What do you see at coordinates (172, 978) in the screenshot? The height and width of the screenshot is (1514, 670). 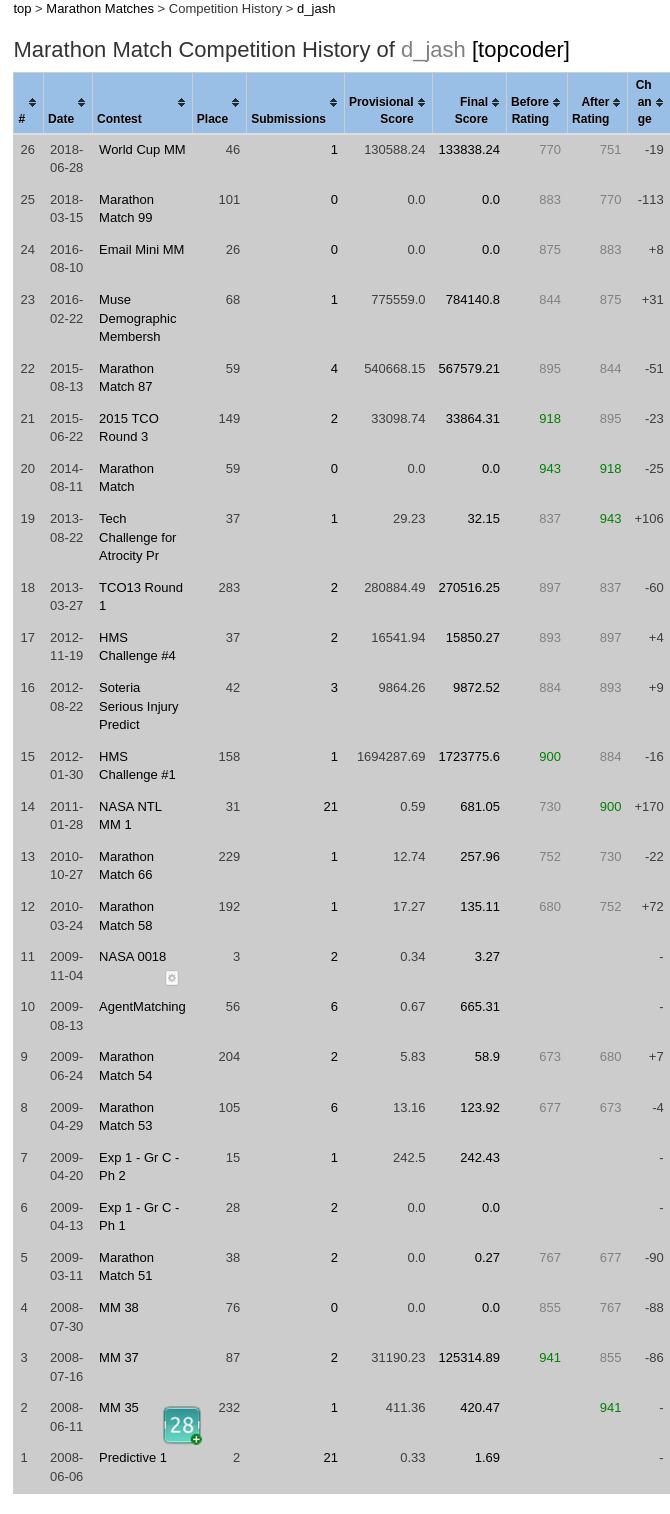 I see `a desktop application shortcut file` at bounding box center [172, 978].